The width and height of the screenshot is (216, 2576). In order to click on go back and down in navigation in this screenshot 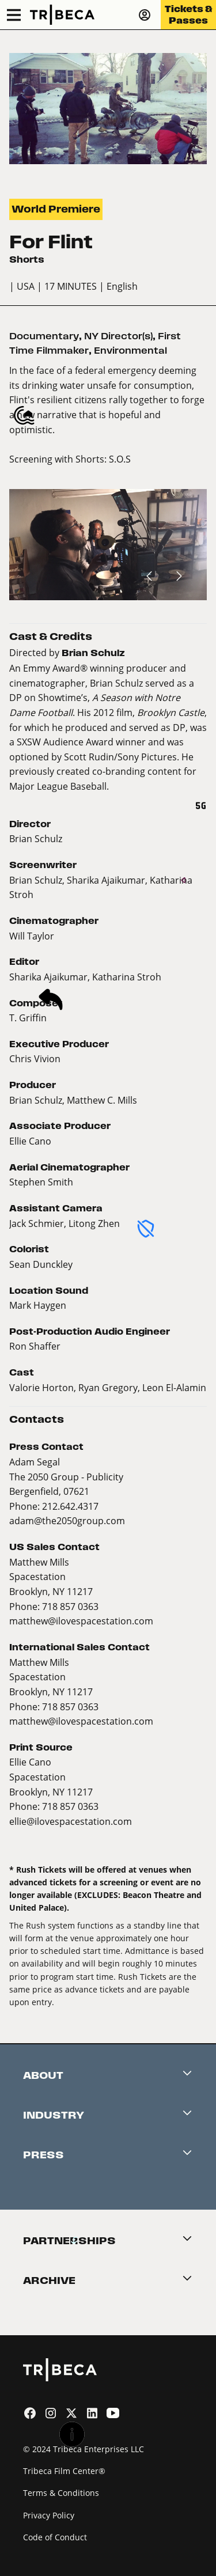, I will do `click(74, 2240)`.